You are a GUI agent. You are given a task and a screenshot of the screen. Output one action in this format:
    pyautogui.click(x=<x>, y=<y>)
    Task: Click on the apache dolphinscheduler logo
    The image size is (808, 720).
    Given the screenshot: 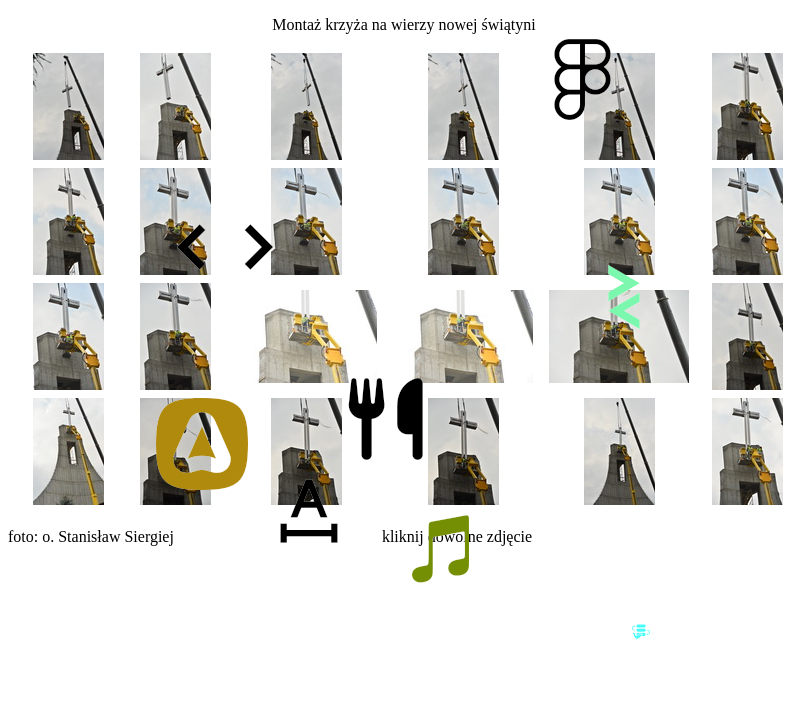 What is the action you would take?
    pyautogui.click(x=641, y=632)
    